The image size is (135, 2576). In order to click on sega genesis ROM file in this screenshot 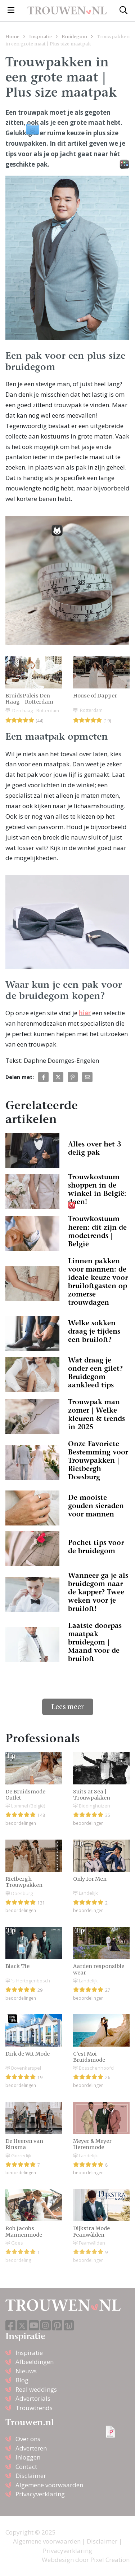, I will do `click(11, 2118)`.